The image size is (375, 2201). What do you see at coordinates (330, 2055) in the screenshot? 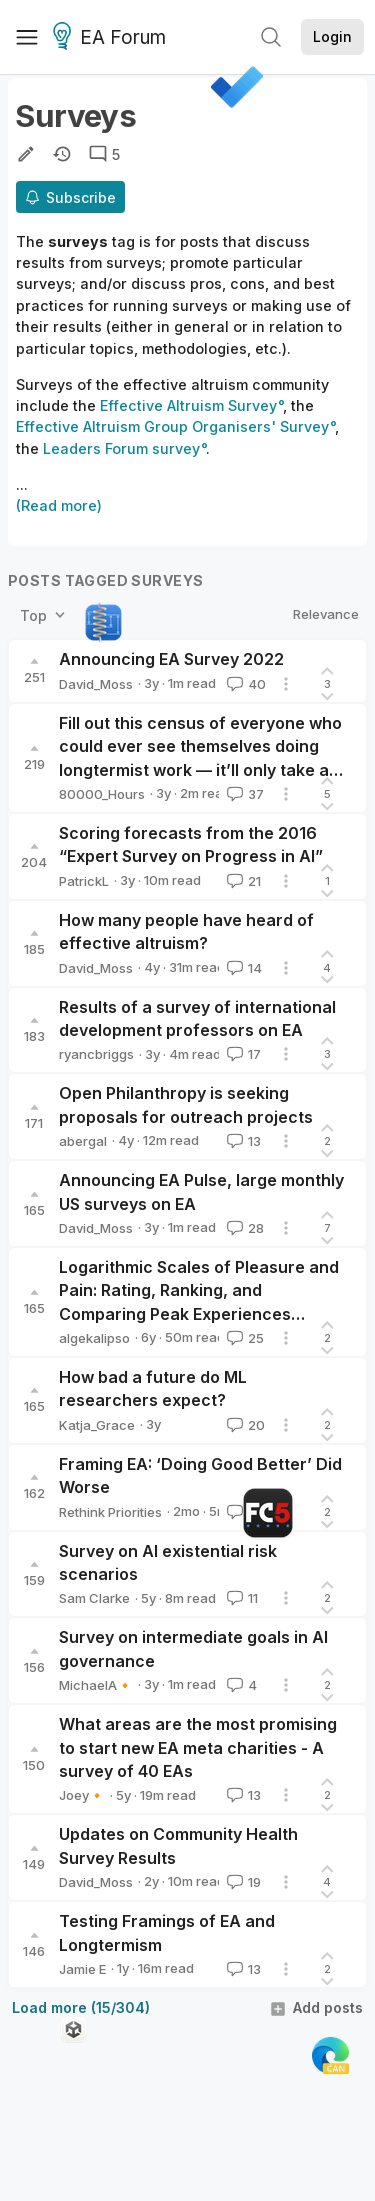
I see `open microsoft edge canary browser` at bounding box center [330, 2055].